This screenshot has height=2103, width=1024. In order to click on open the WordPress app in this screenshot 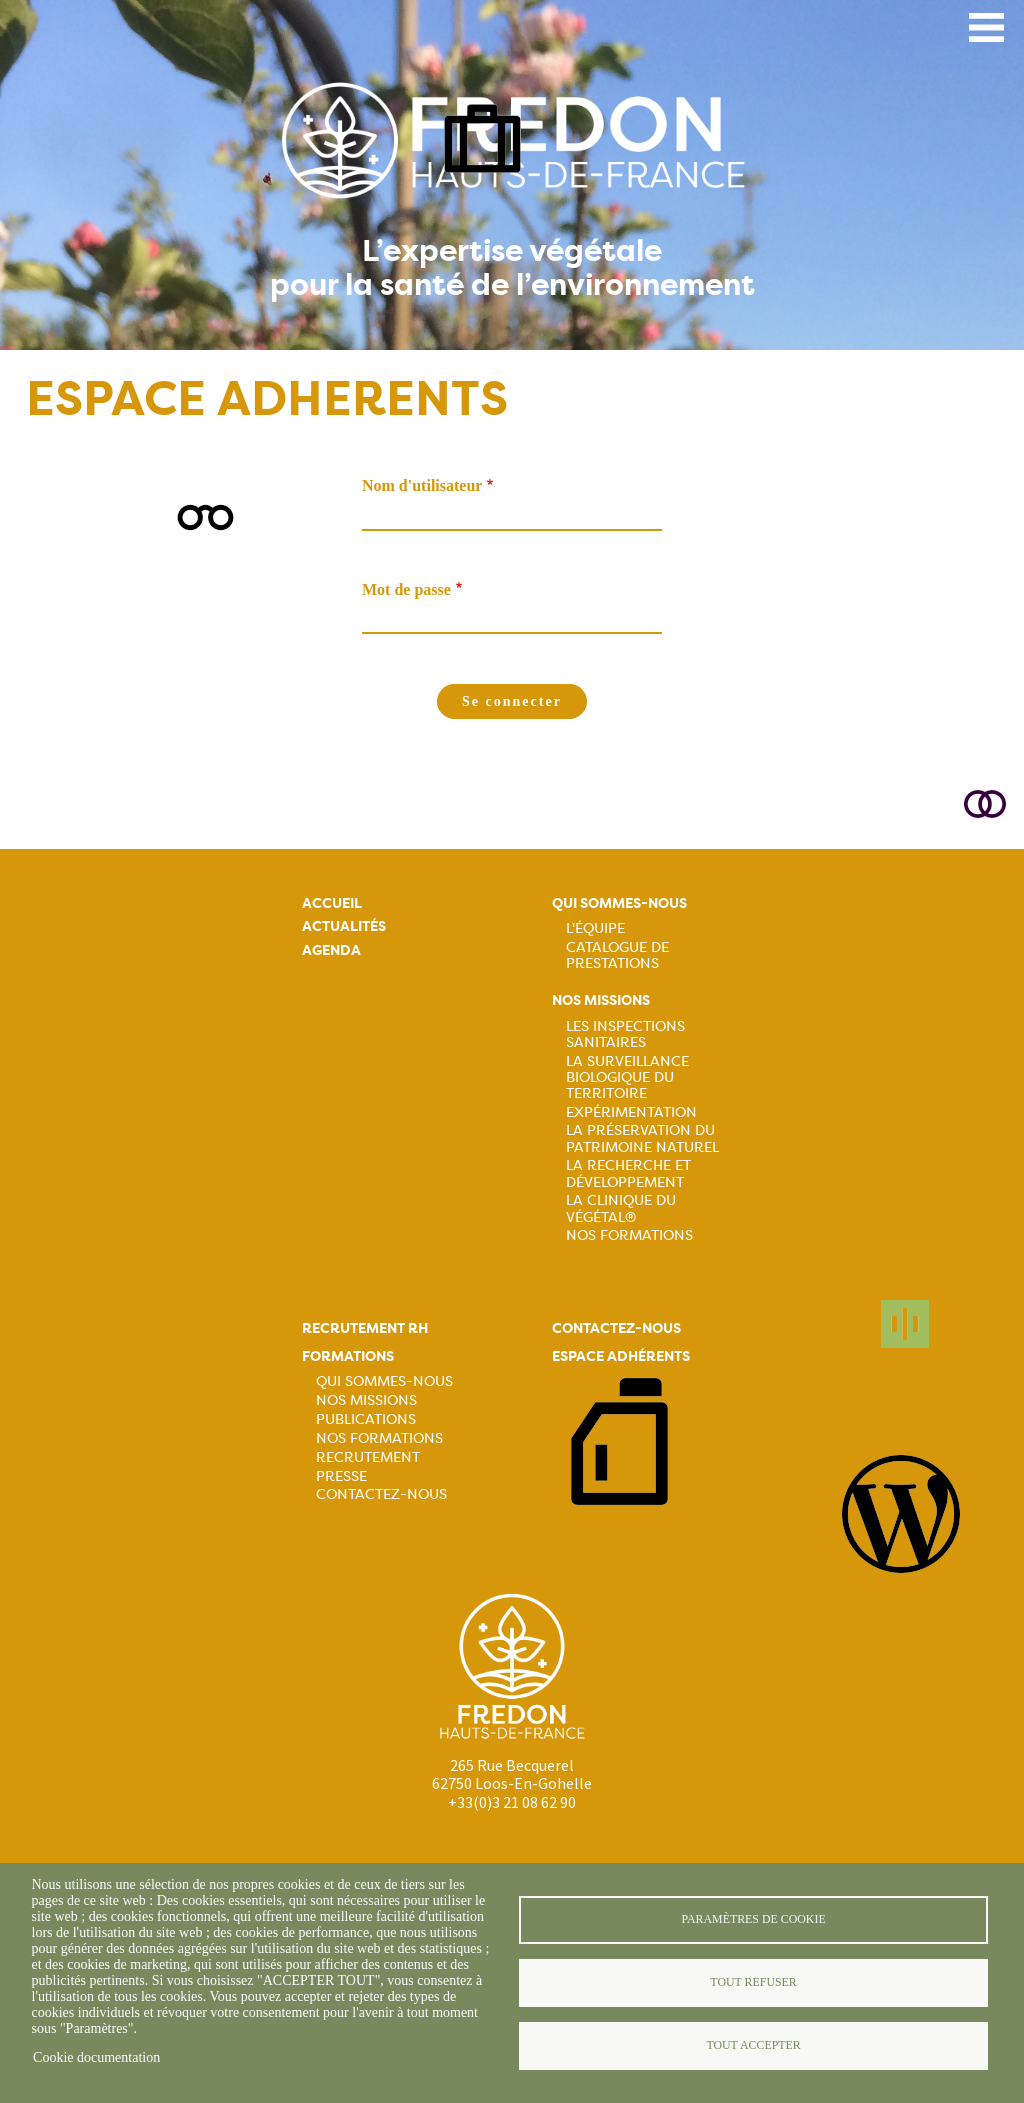, I will do `click(901, 1514)`.